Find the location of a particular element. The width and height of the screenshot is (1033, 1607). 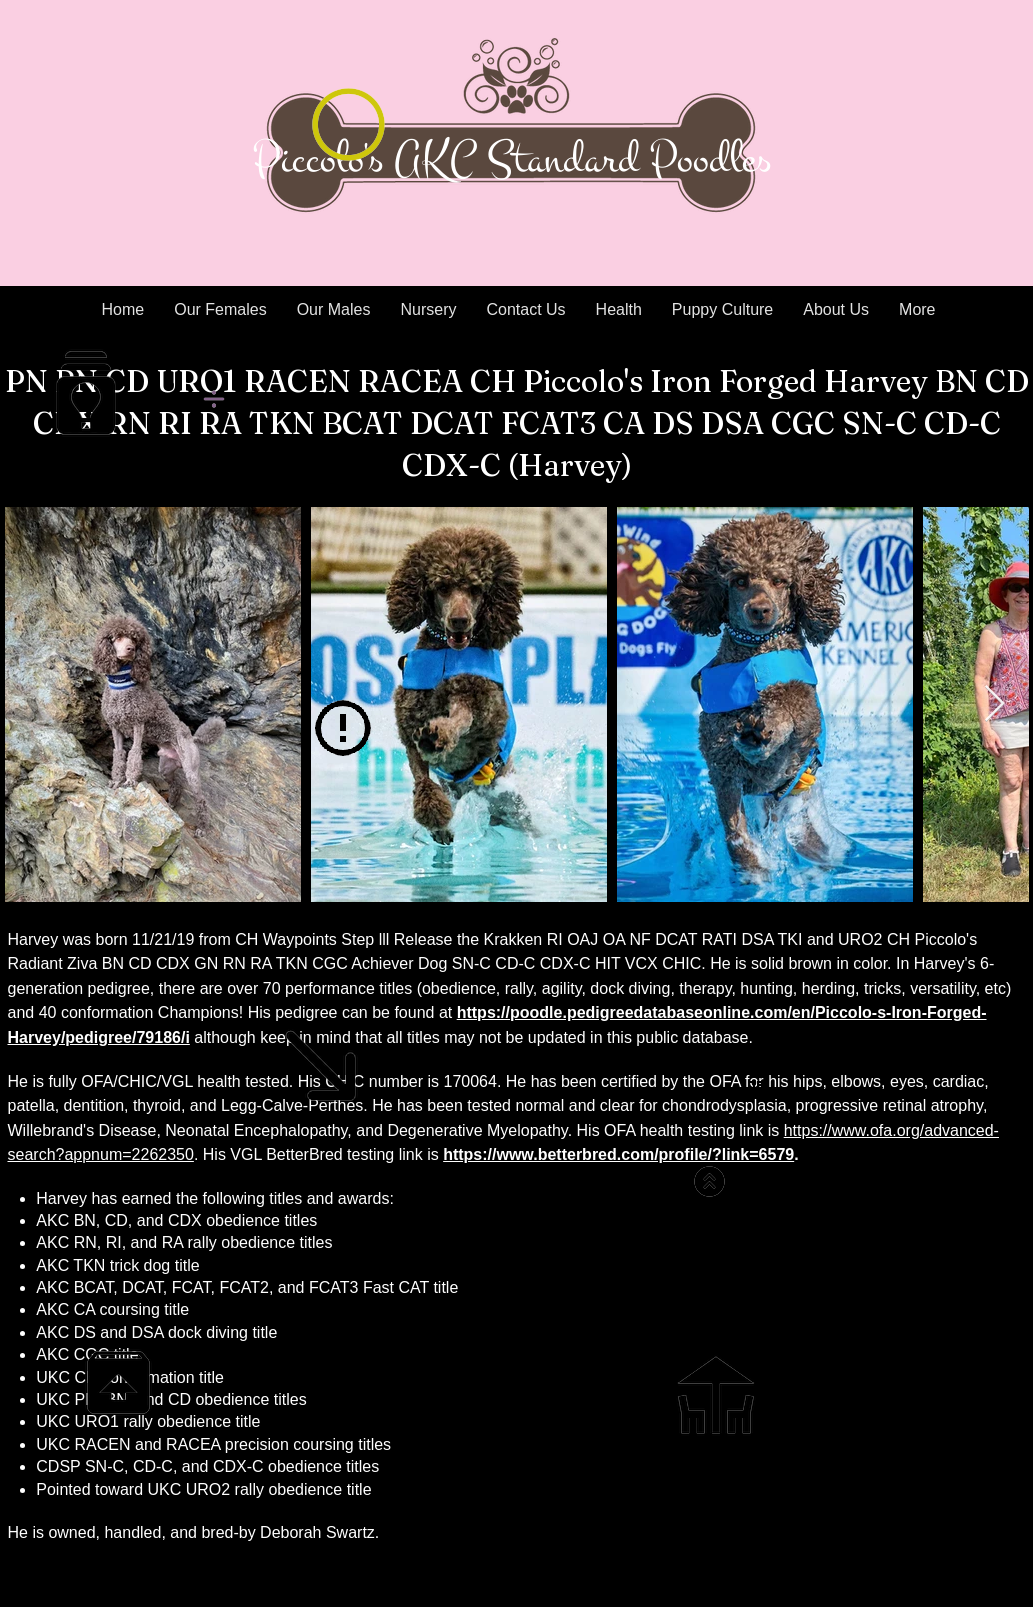

access outdoor deck or patio settings is located at coordinates (716, 1395).